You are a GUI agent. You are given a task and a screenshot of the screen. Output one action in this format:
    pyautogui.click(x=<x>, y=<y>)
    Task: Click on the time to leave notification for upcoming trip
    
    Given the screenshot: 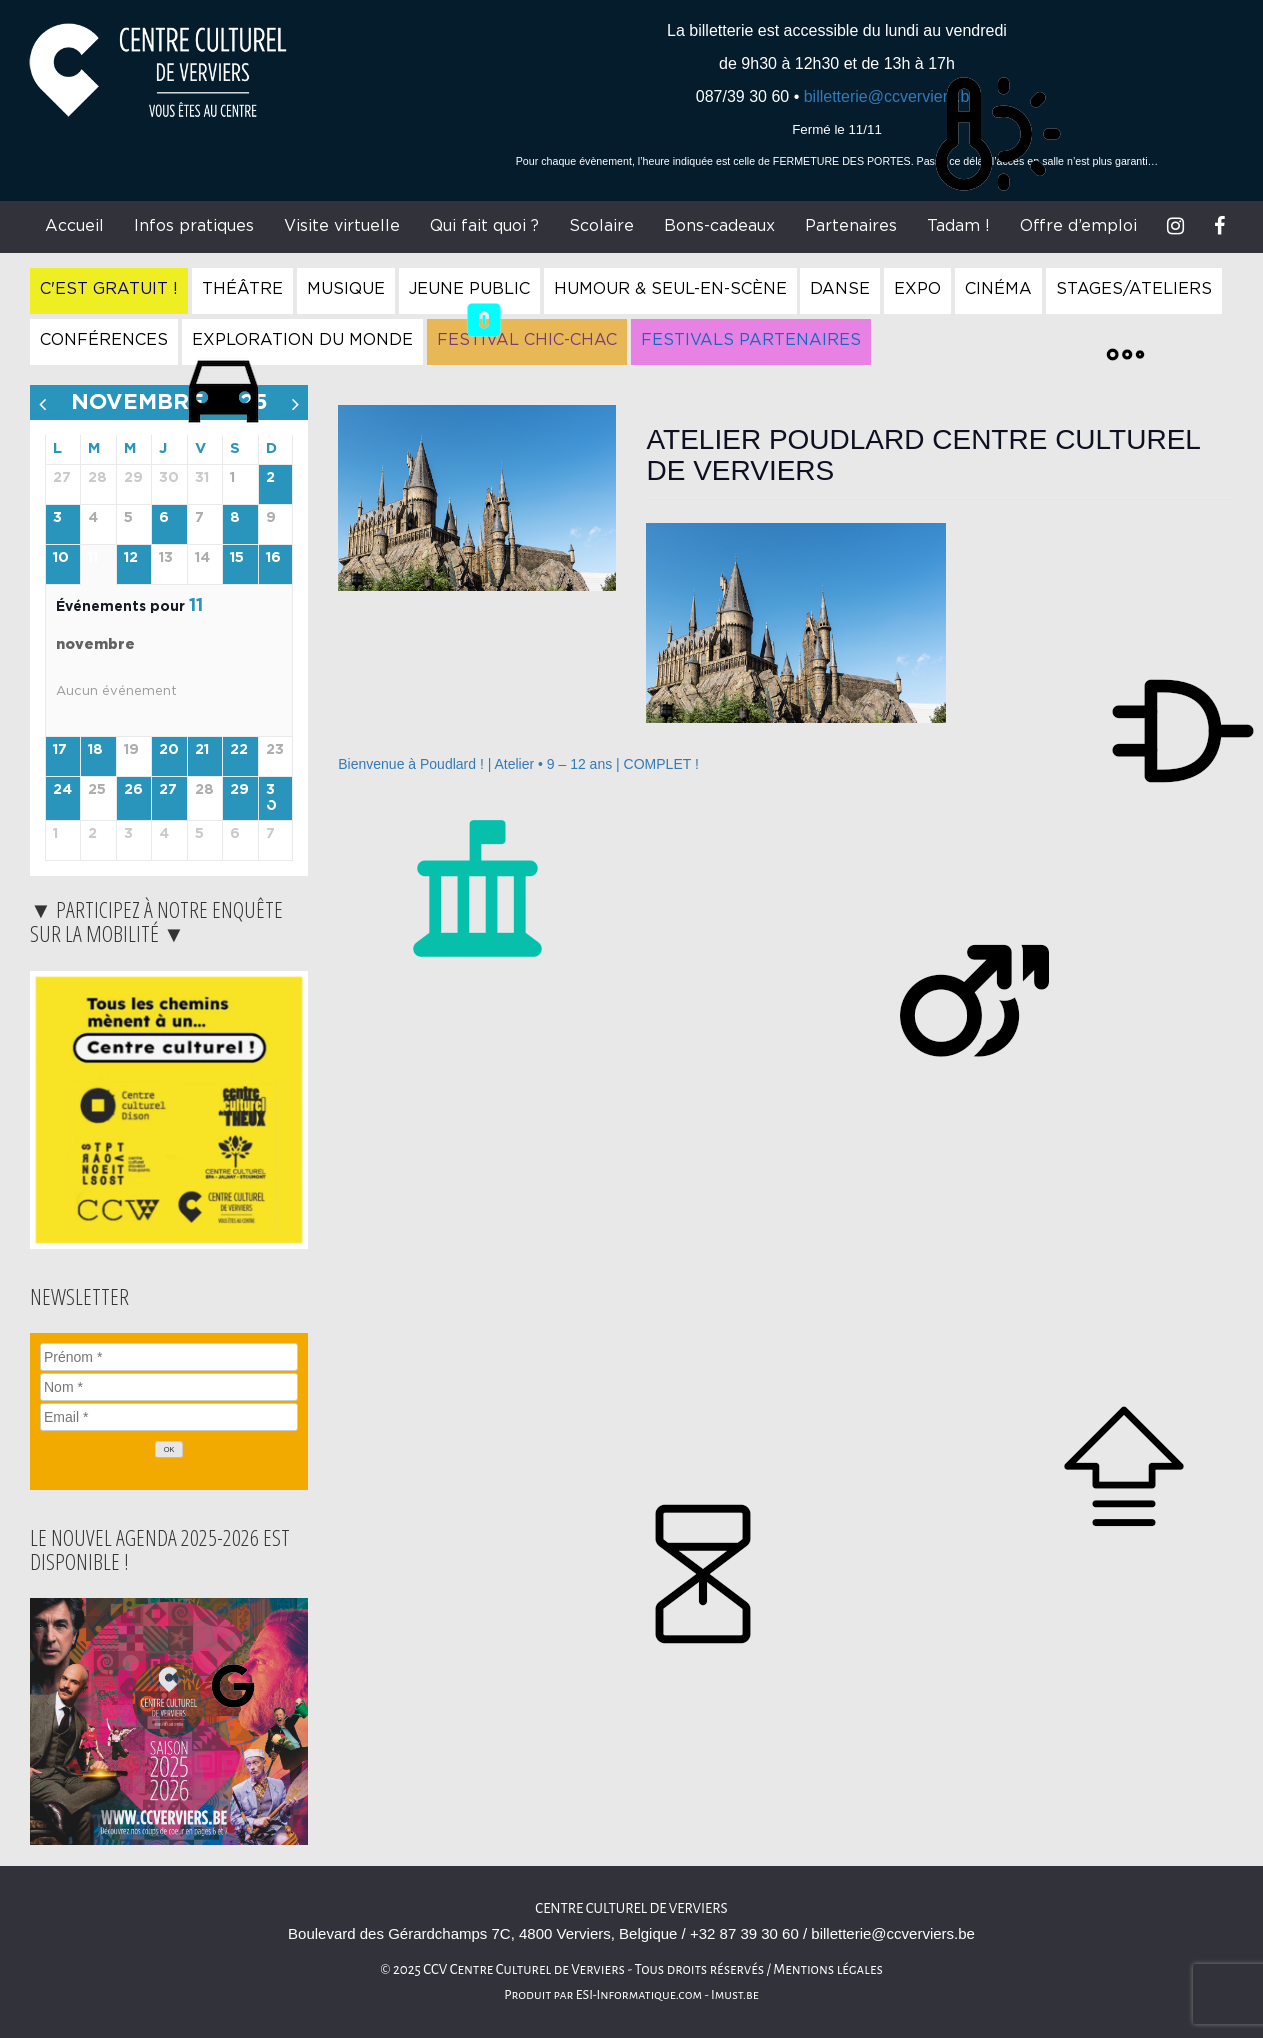 What is the action you would take?
    pyautogui.click(x=223, y=391)
    